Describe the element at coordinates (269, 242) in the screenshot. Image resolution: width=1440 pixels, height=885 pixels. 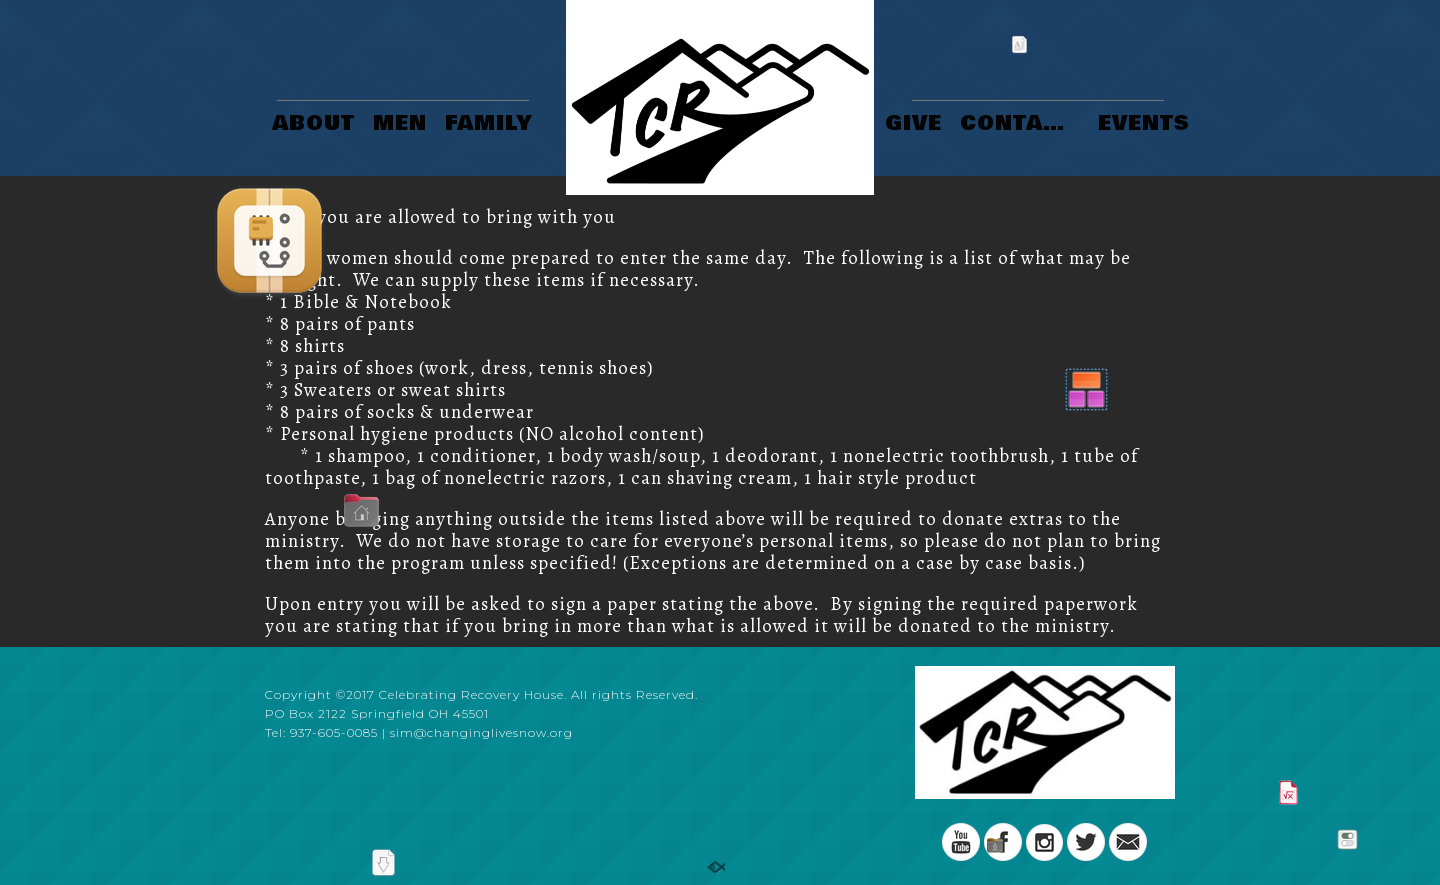
I see `a system driver or hardware component file` at that location.